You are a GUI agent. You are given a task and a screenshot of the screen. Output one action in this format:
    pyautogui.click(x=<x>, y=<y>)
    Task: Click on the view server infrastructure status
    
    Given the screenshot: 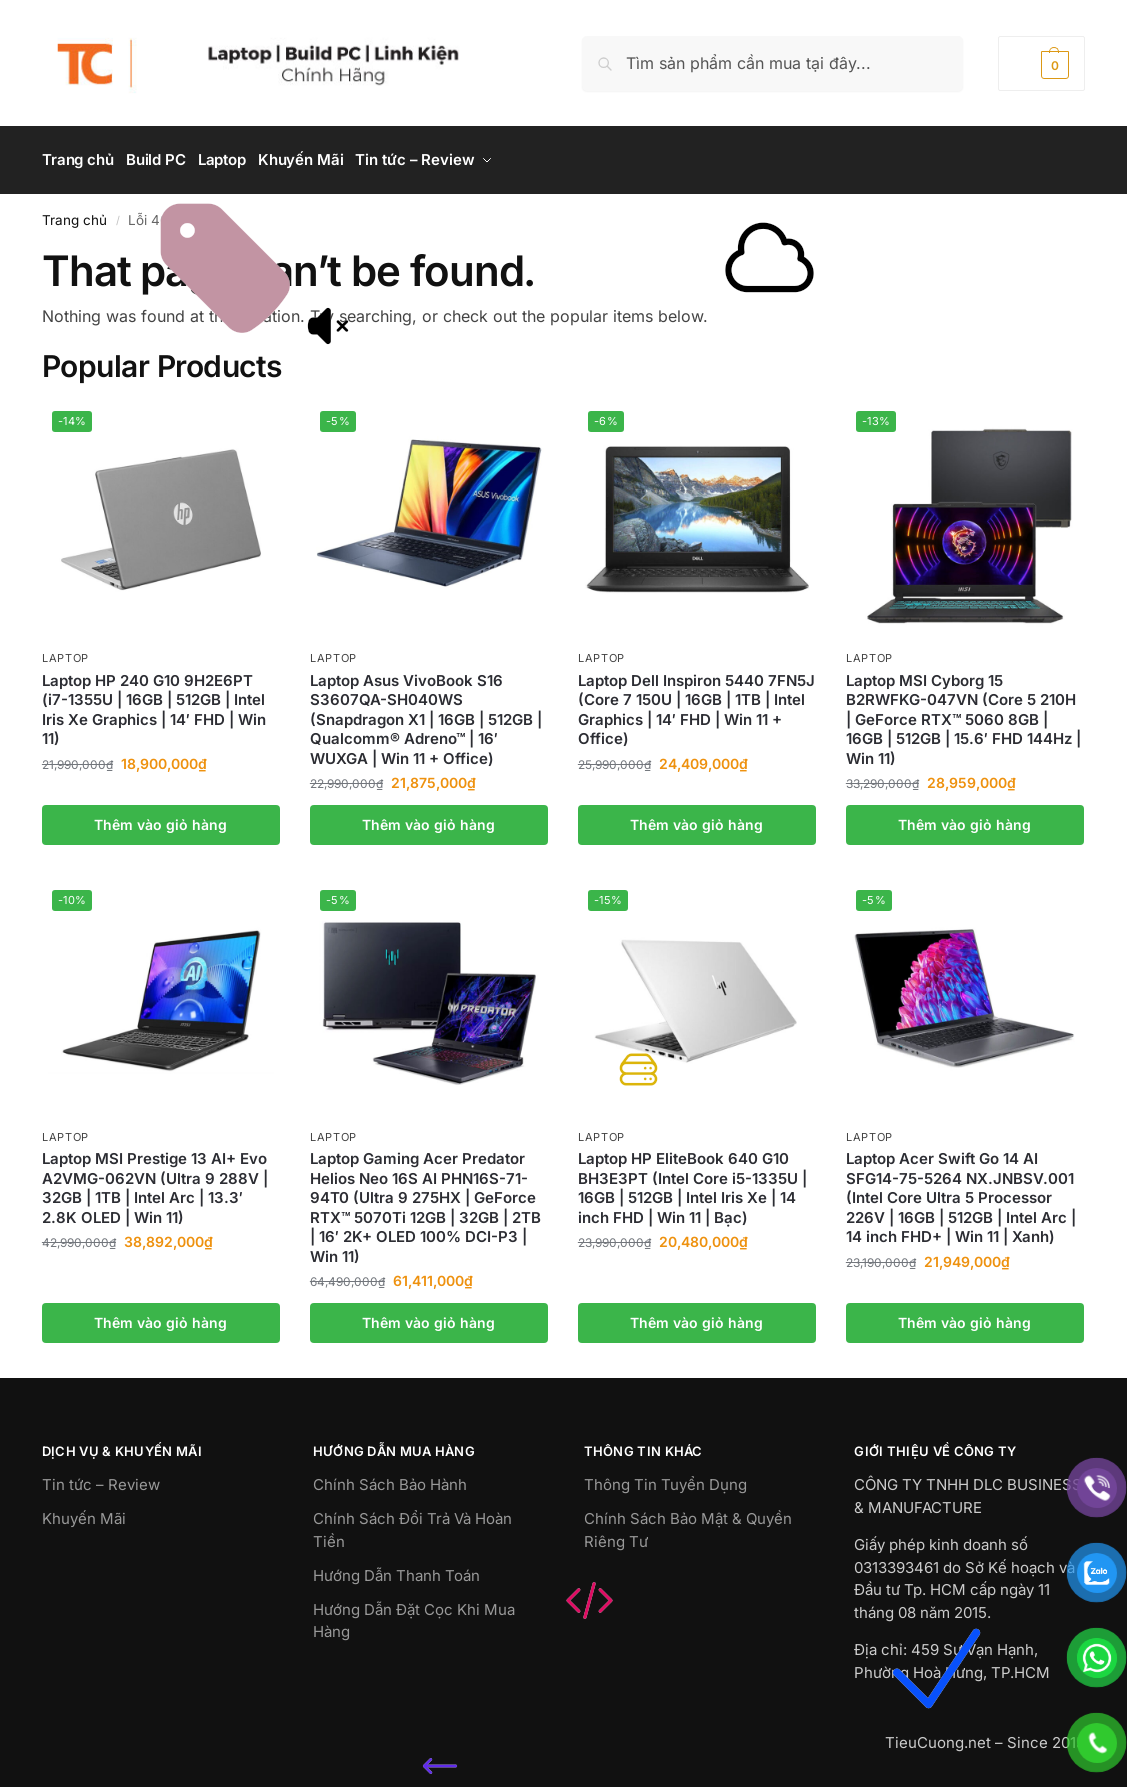 What is the action you would take?
    pyautogui.click(x=638, y=1069)
    